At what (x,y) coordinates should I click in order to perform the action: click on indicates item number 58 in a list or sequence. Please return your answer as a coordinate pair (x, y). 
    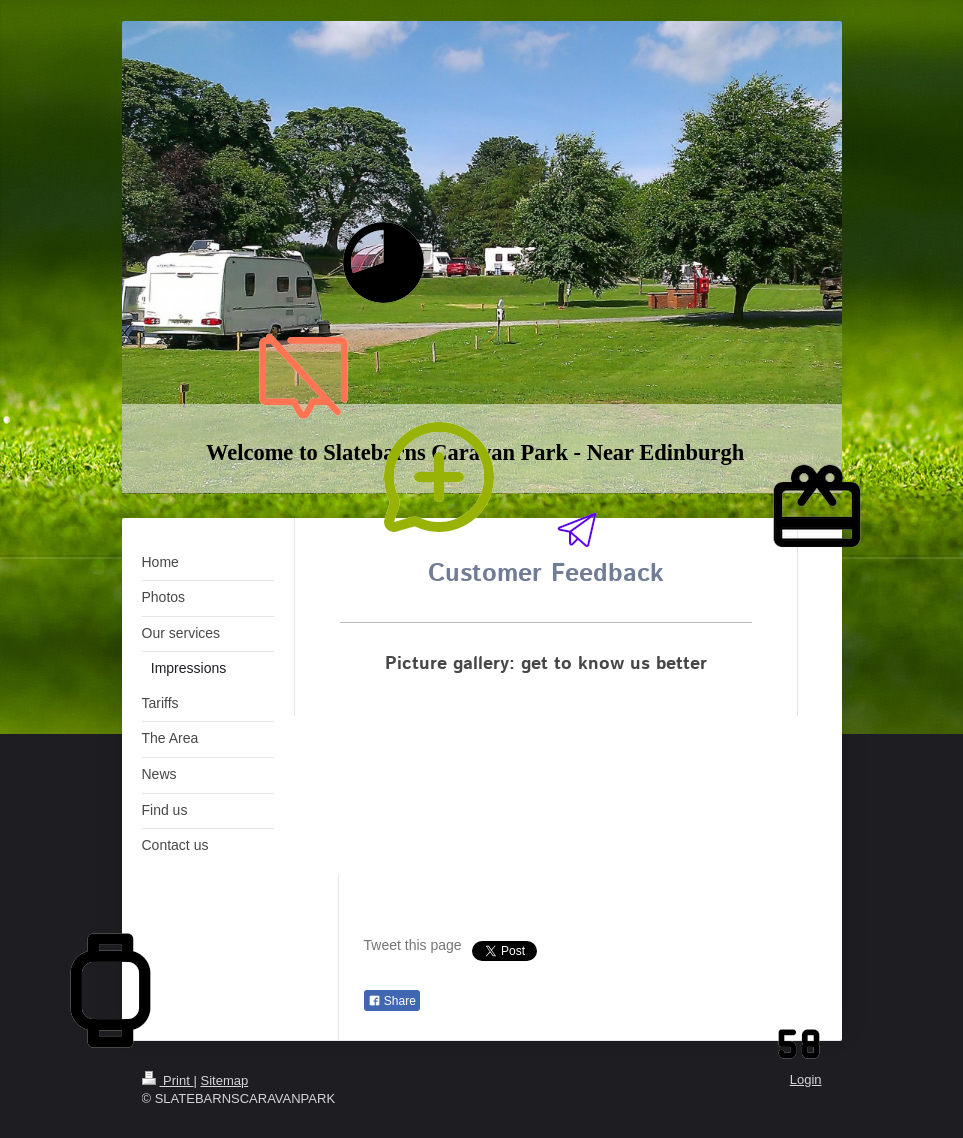
    Looking at the image, I should click on (799, 1044).